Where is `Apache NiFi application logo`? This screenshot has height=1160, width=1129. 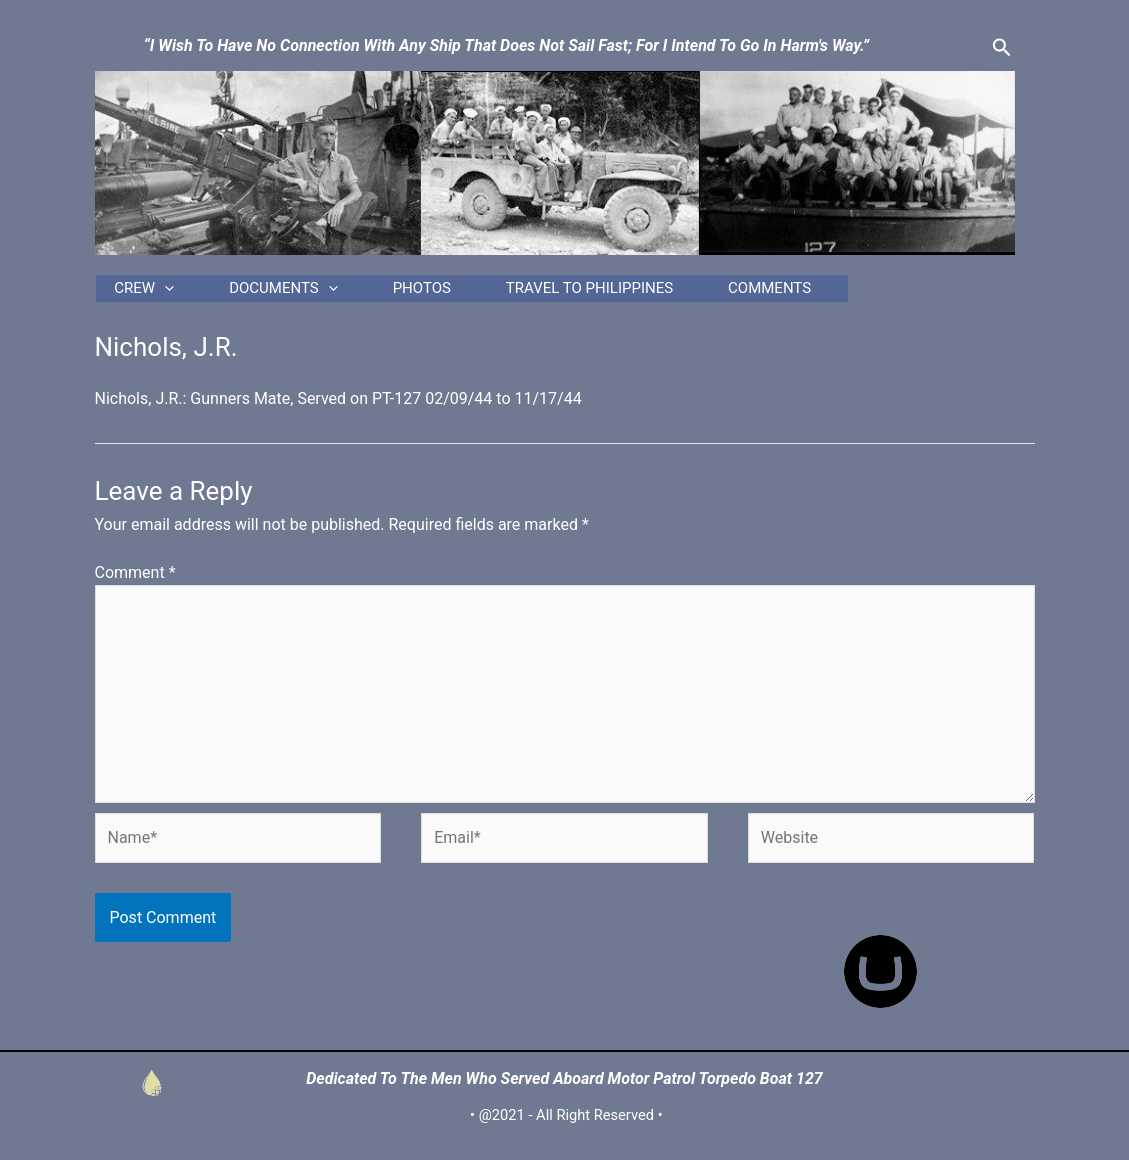 Apache NiFi application logo is located at coordinates (152, 1083).